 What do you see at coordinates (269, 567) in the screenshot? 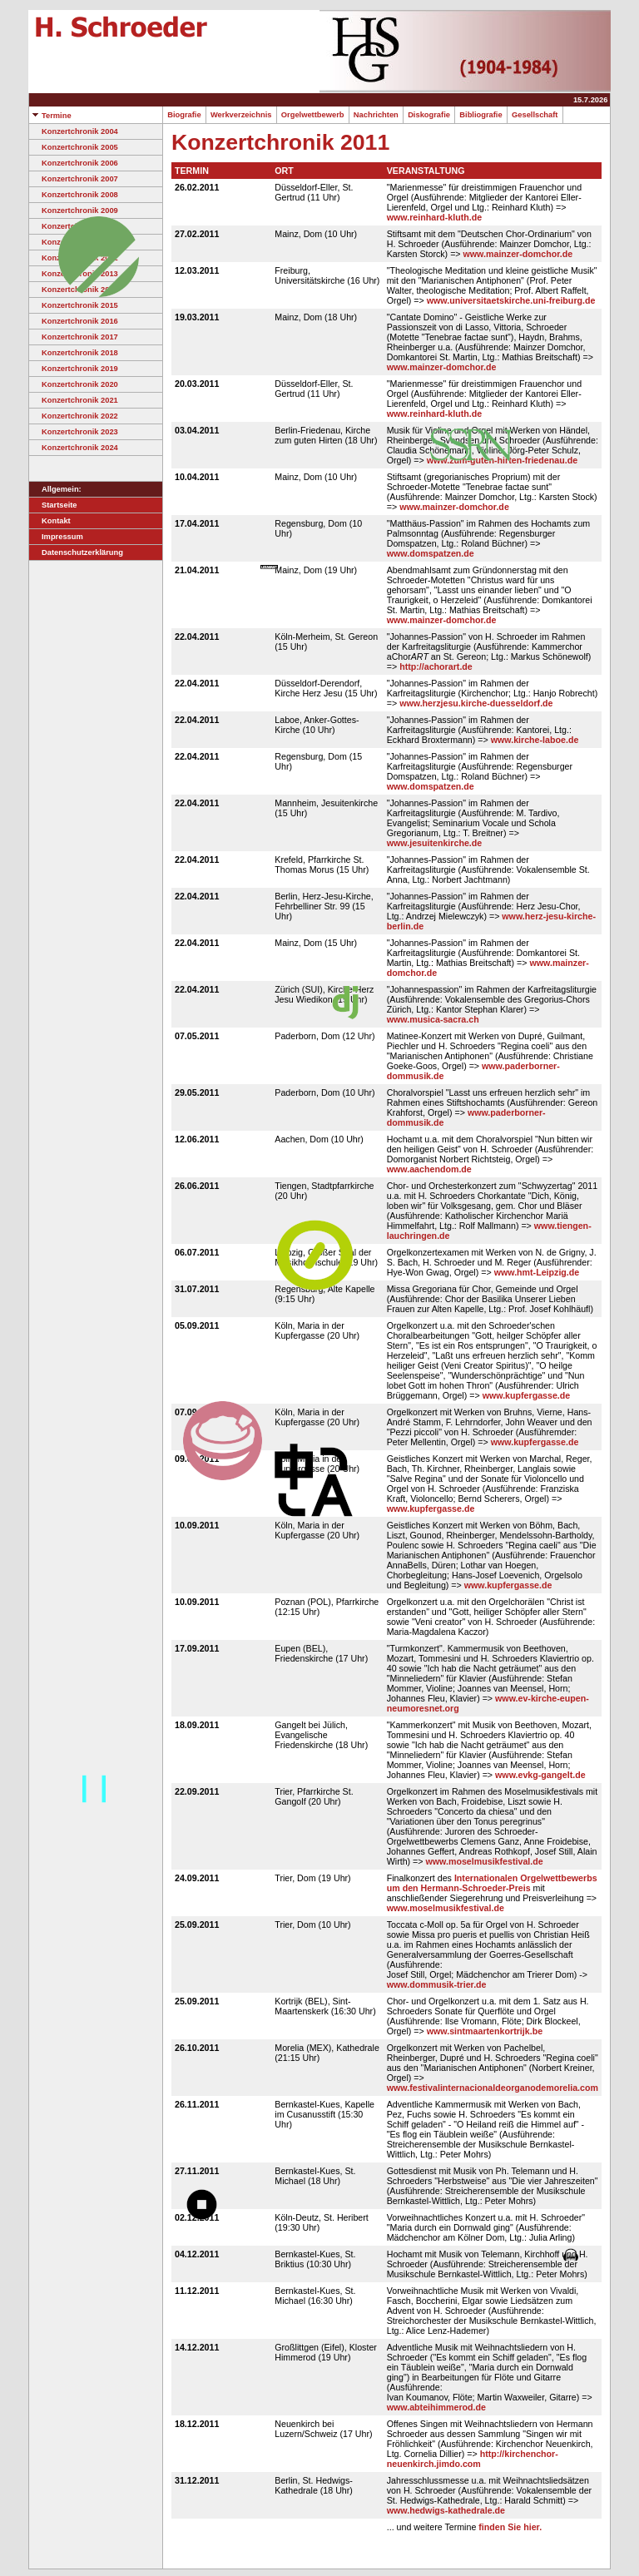
I see `visit U.S. News & World Report website` at bounding box center [269, 567].